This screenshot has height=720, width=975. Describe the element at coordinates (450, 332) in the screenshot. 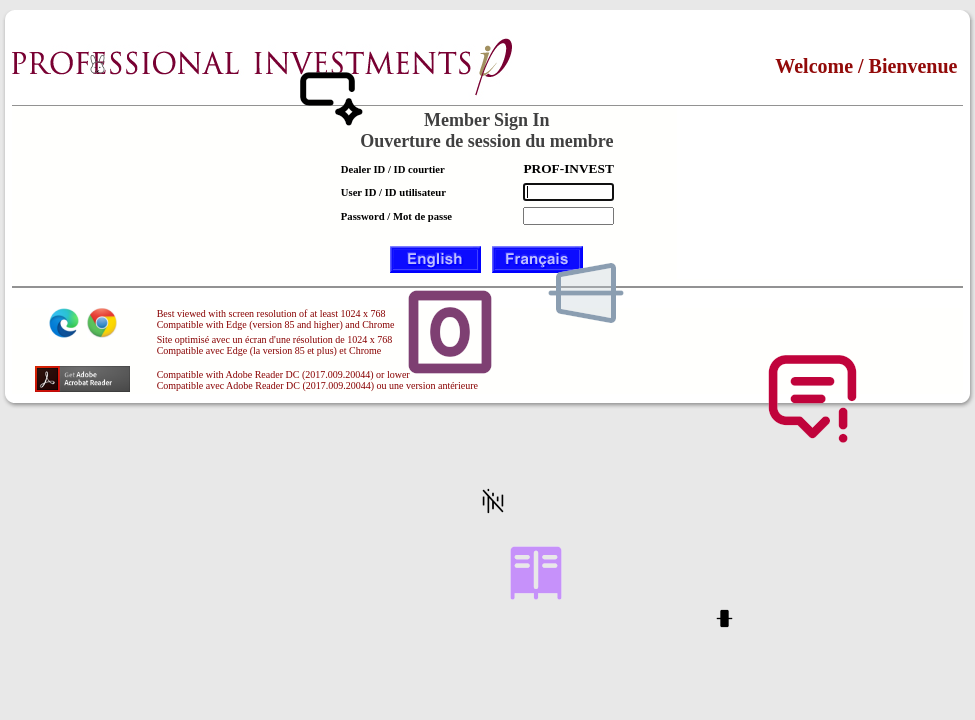

I see `indicates zero items or count` at that location.